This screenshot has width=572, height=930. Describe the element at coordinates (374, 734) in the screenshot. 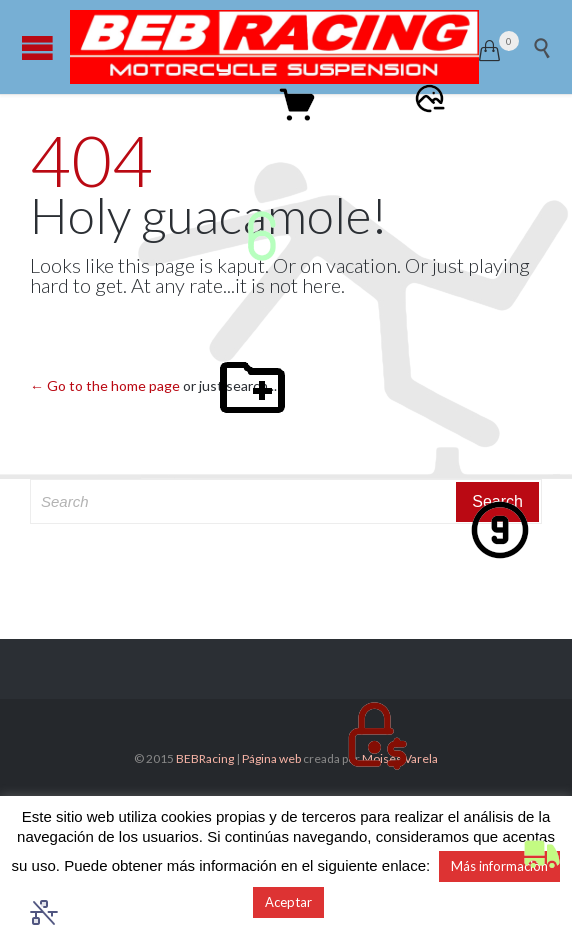

I see `indicates content requires payment to access` at that location.